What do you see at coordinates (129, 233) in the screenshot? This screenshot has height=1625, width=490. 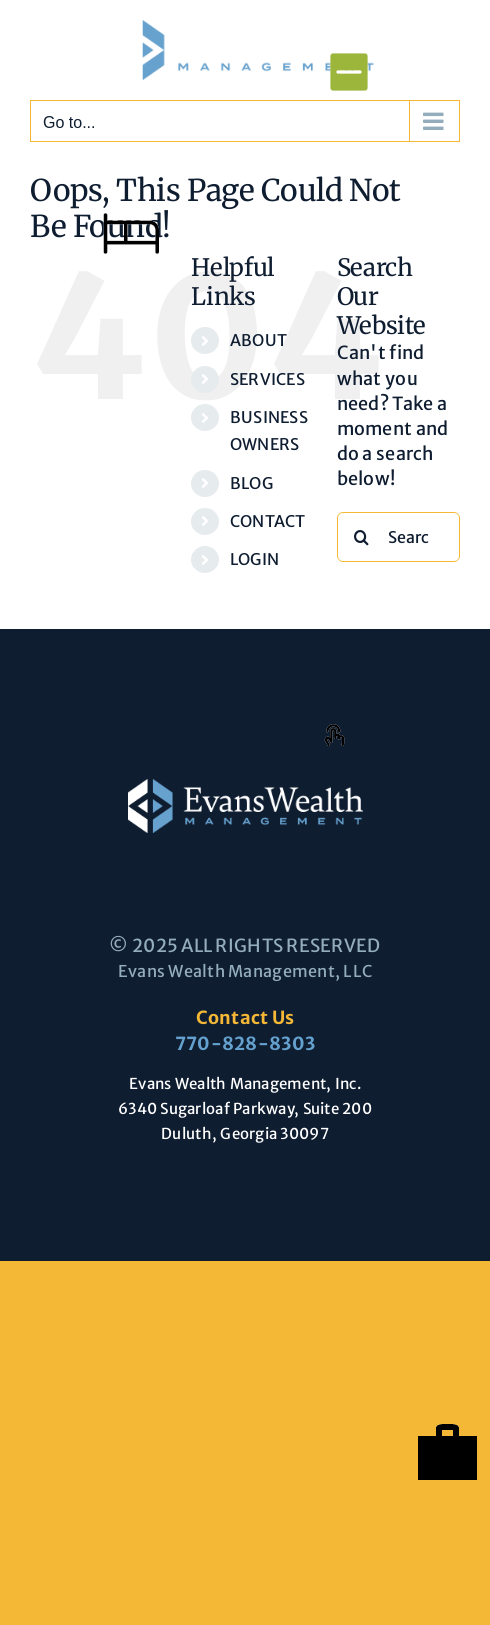 I see `view accommodation or hotel options` at bounding box center [129, 233].